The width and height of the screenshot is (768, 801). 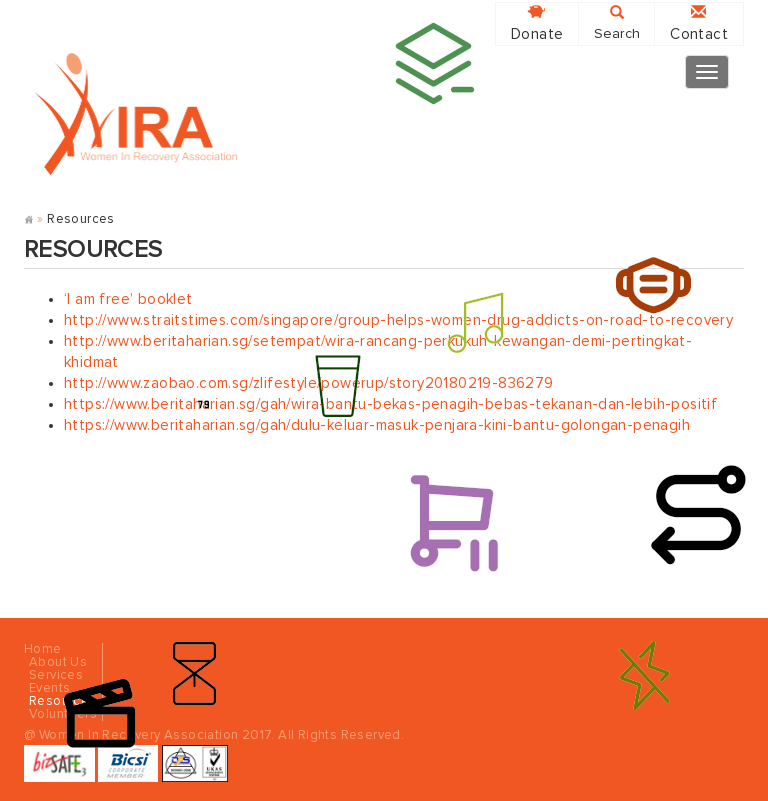 What do you see at coordinates (433, 63) in the screenshot?
I see `remove a layer from the stack` at bounding box center [433, 63].